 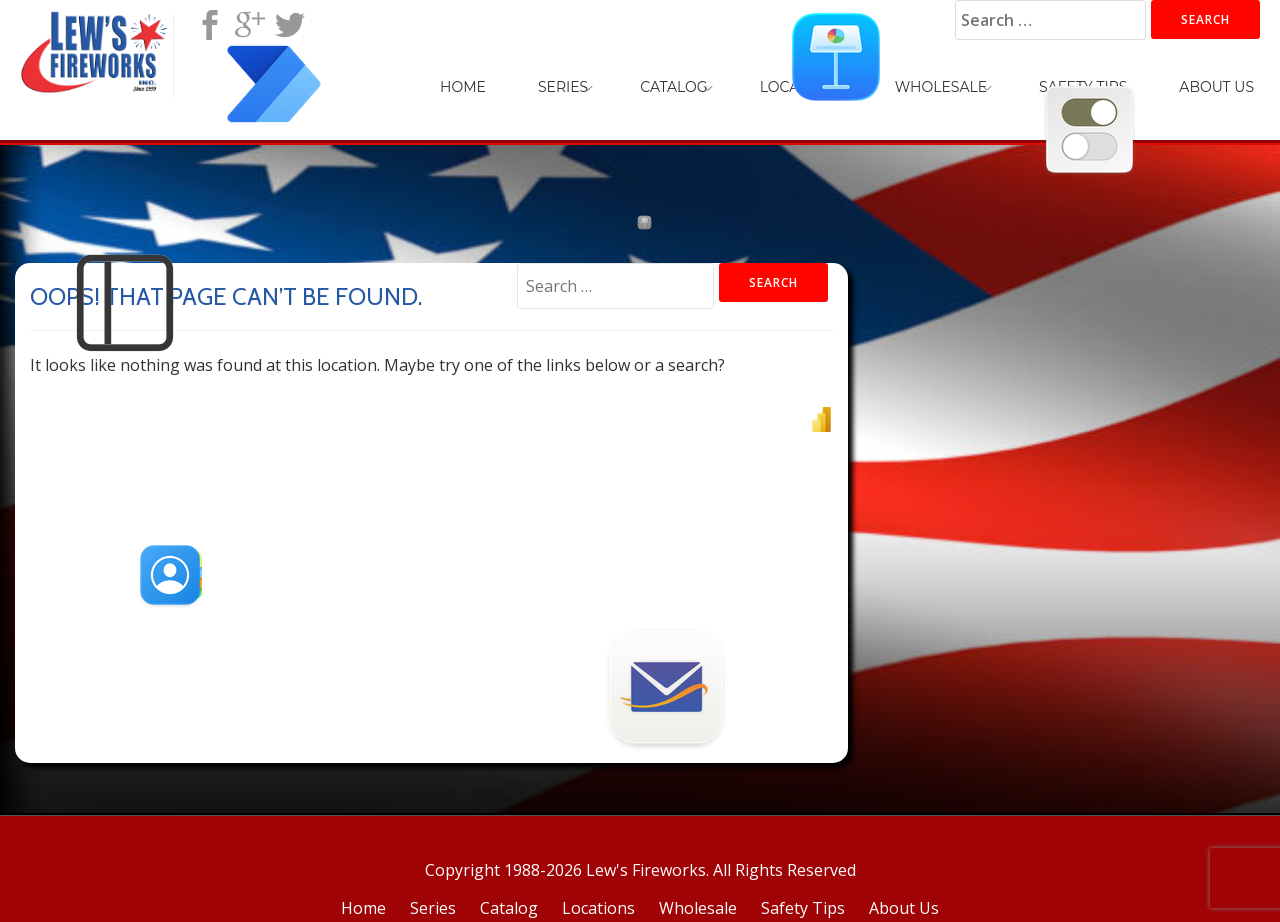 I want to click on open microsoft power automate, so click(x=274, y=84).